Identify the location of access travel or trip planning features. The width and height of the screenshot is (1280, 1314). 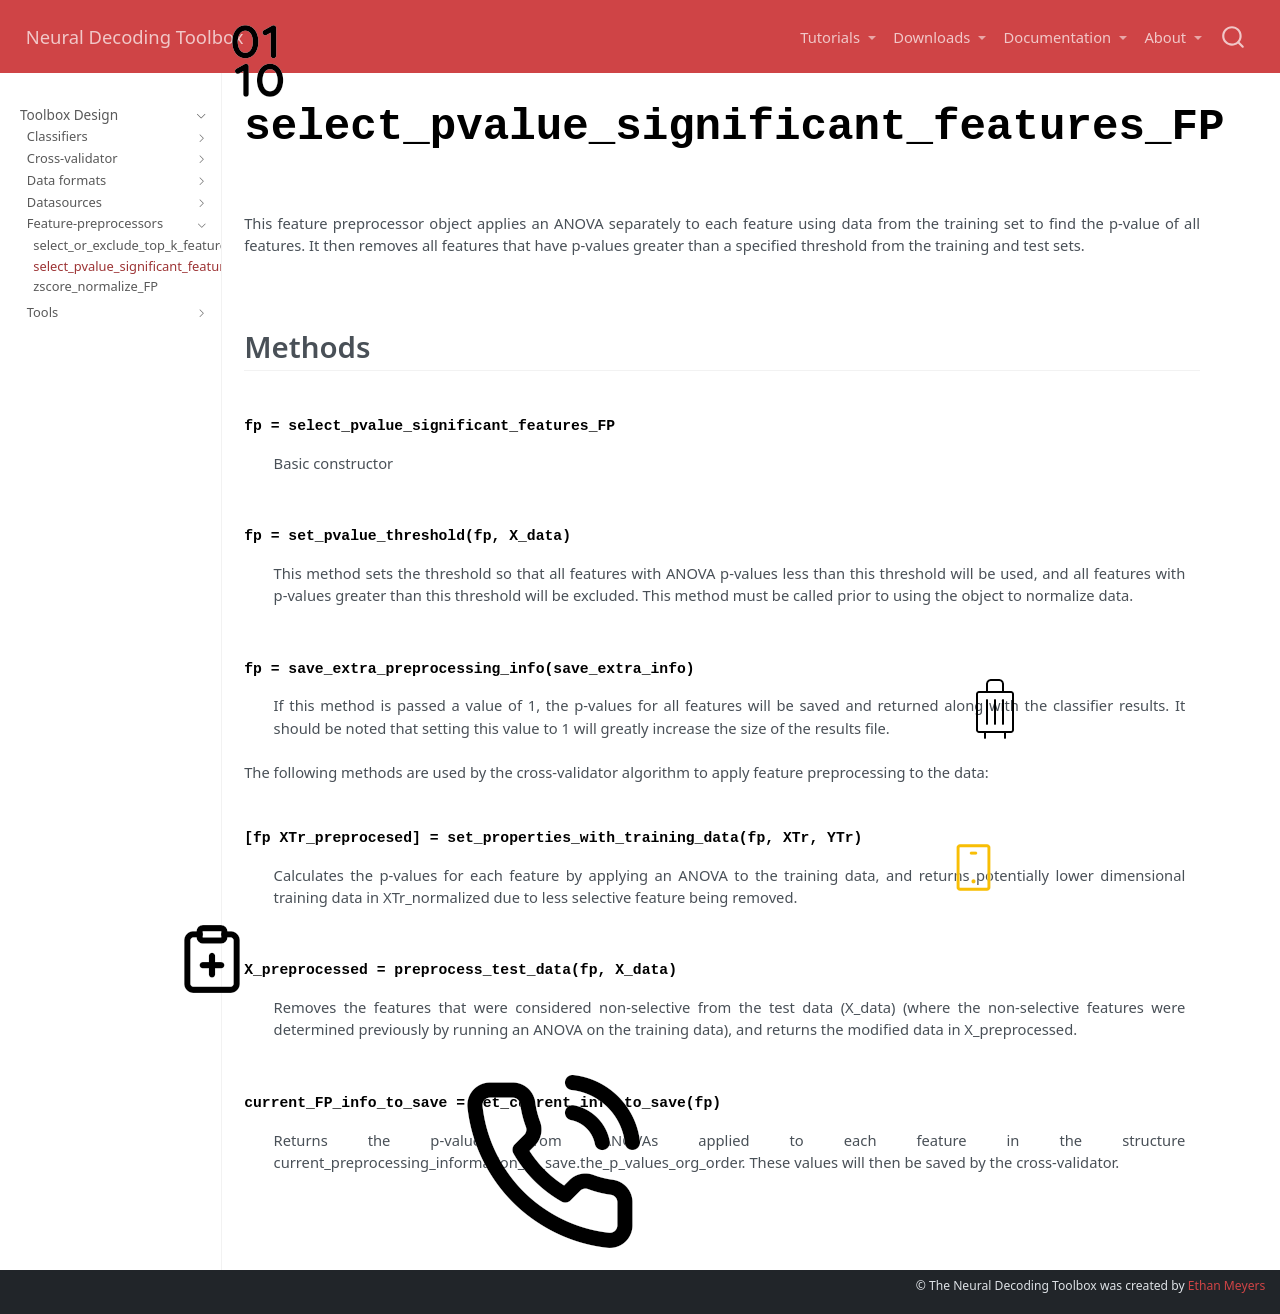
(995, 710).